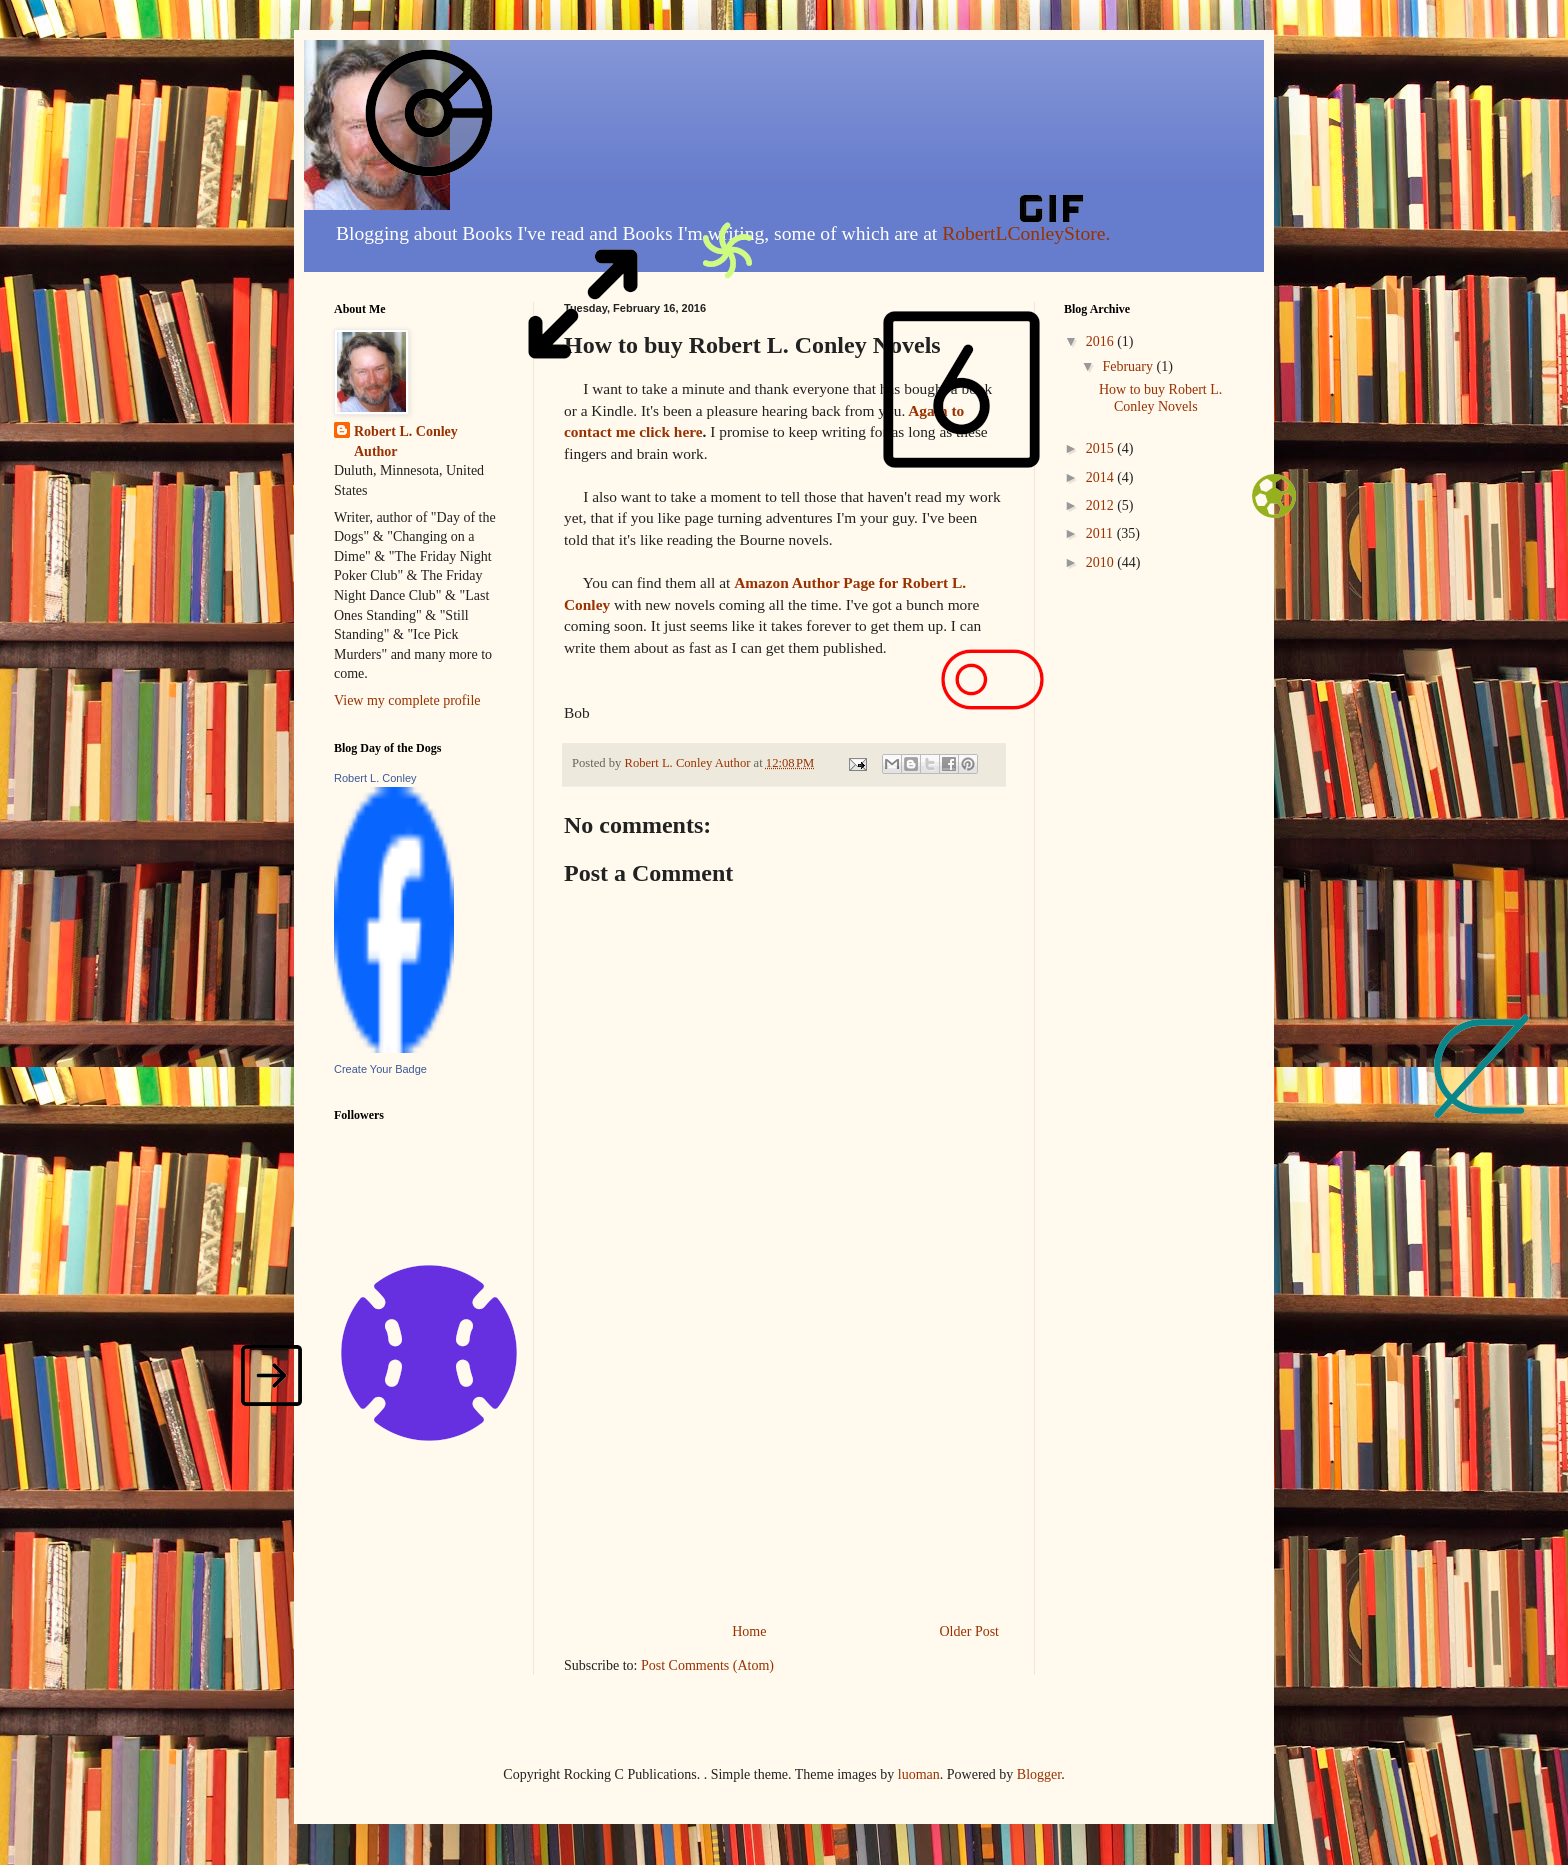 This screenshot has width=1568, height=1865. I want to click on expand to full screen, so click(583, 304).